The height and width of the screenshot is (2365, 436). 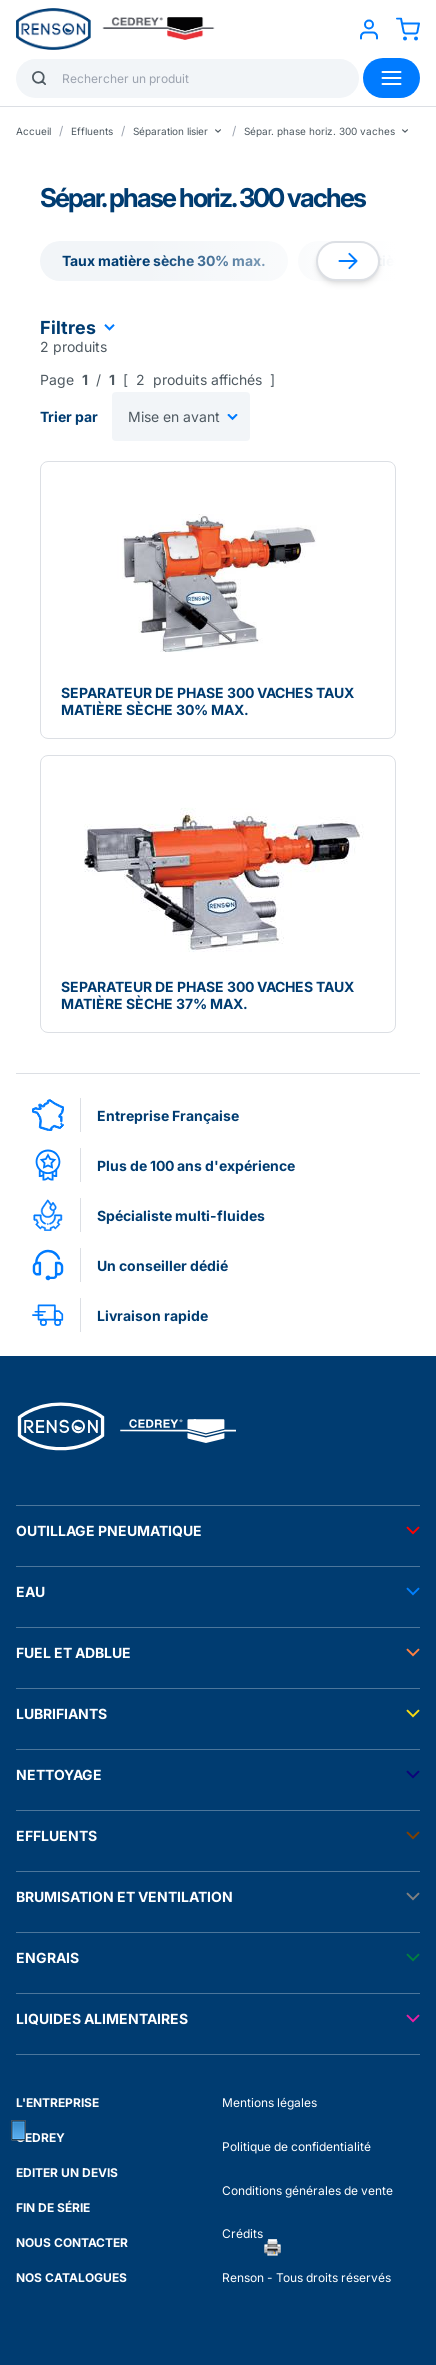 I want to click on iPad Air device icon, so click(x=18, y=2130).